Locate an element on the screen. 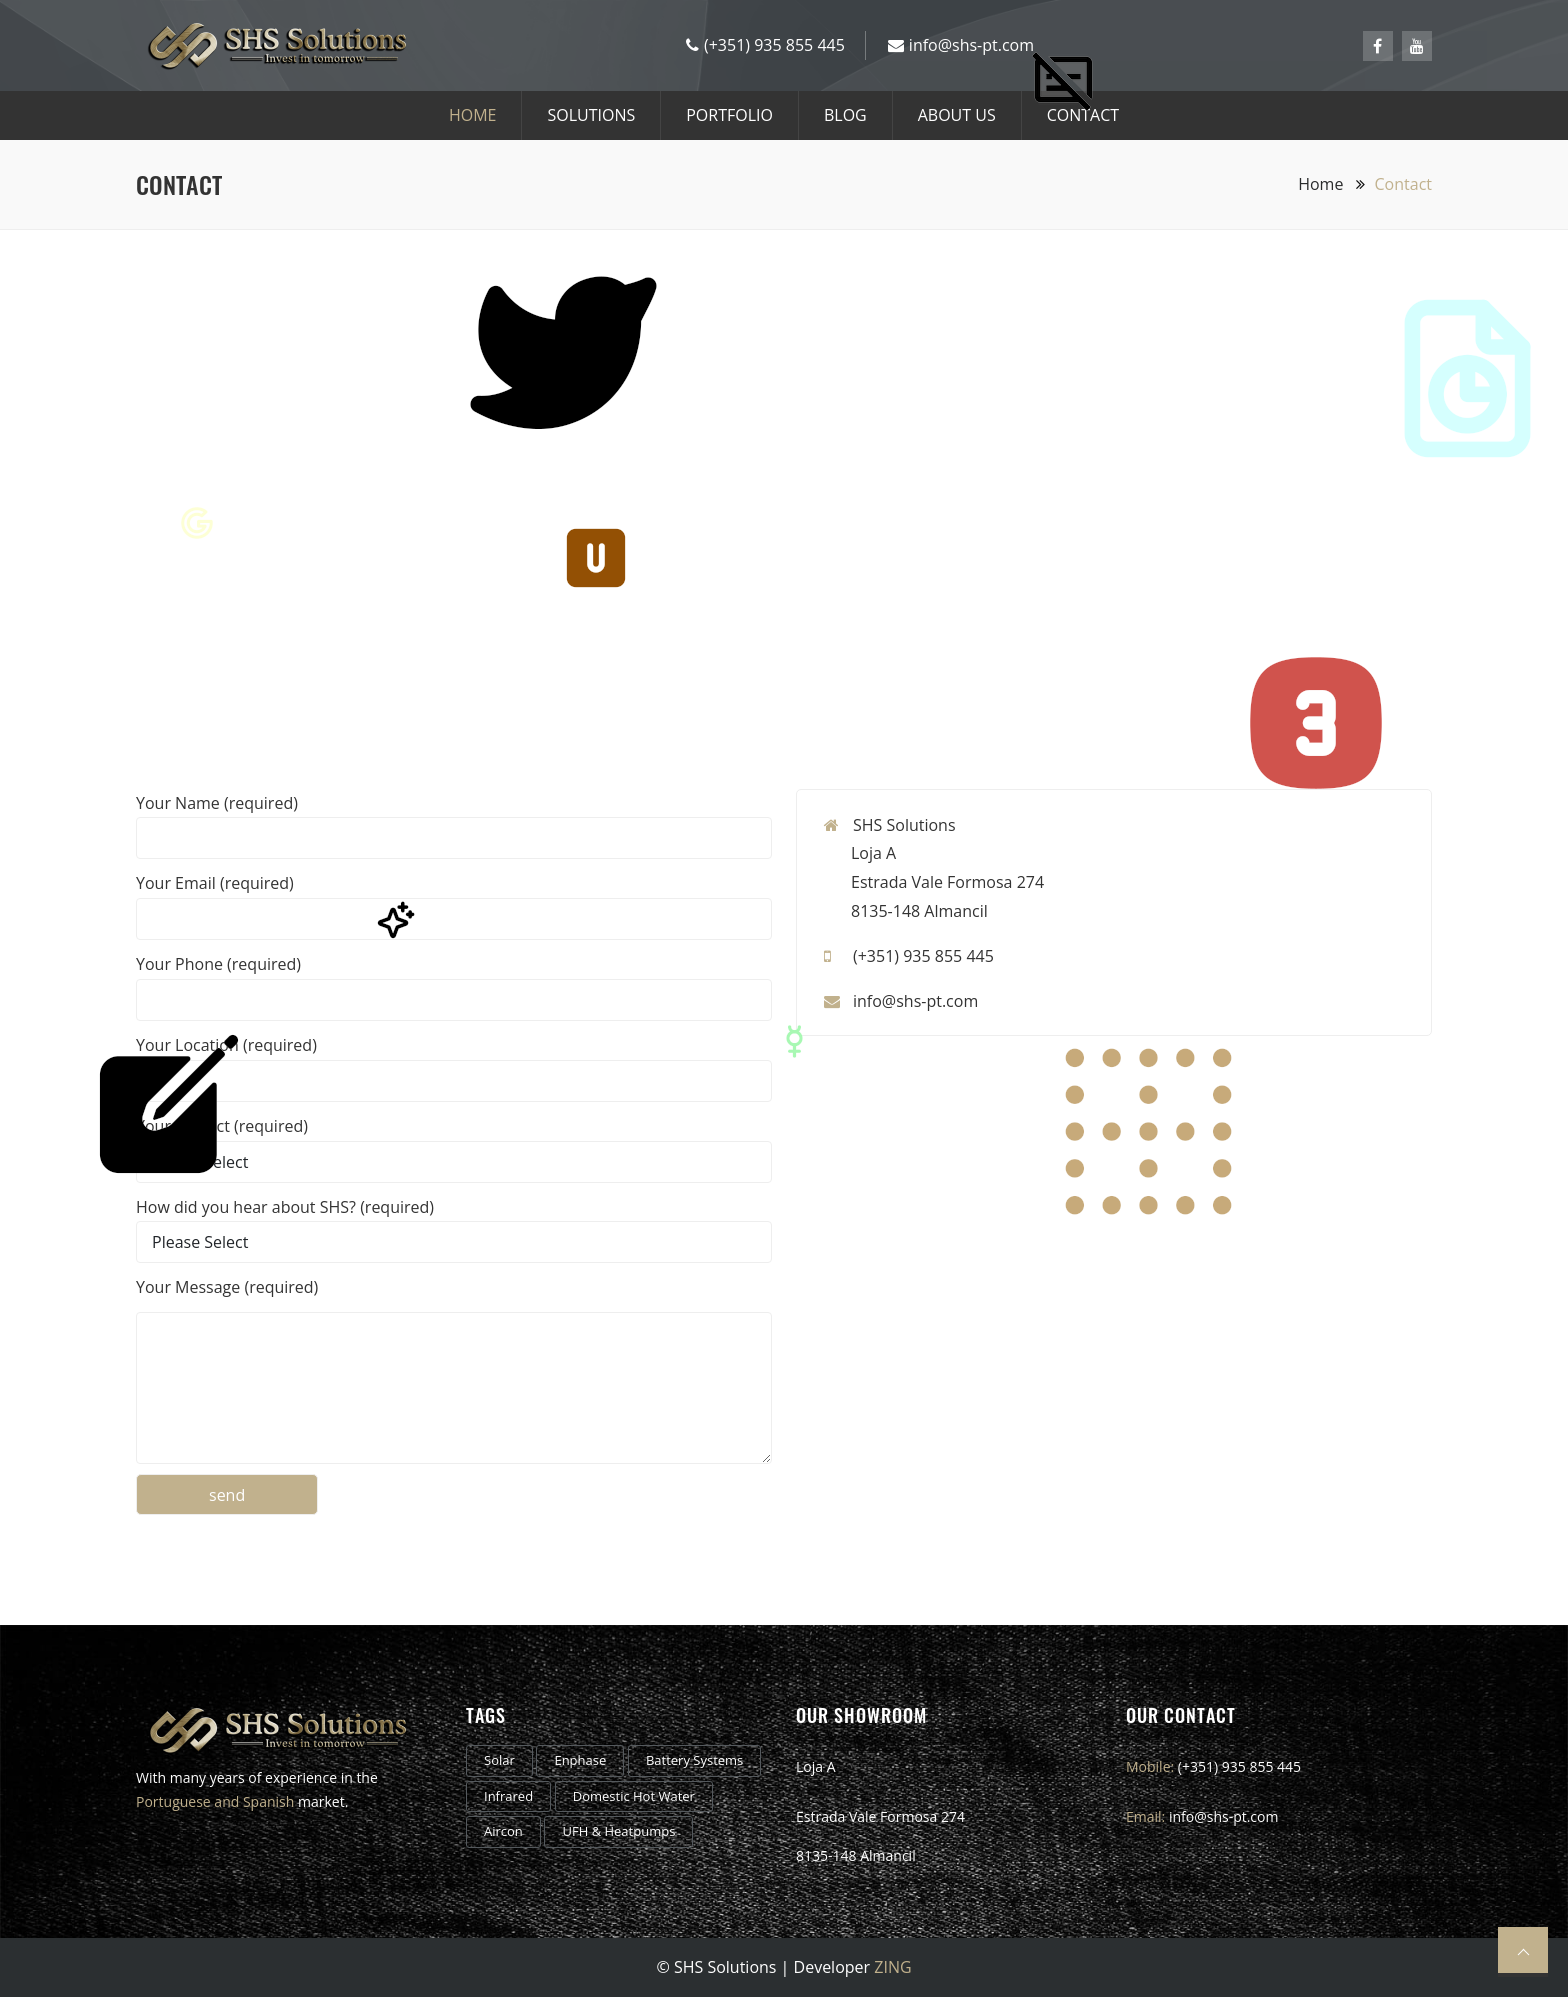 The height and width of the screenshot is (1997, 1568). create or compose new content is located at coordinates (169, 1104).